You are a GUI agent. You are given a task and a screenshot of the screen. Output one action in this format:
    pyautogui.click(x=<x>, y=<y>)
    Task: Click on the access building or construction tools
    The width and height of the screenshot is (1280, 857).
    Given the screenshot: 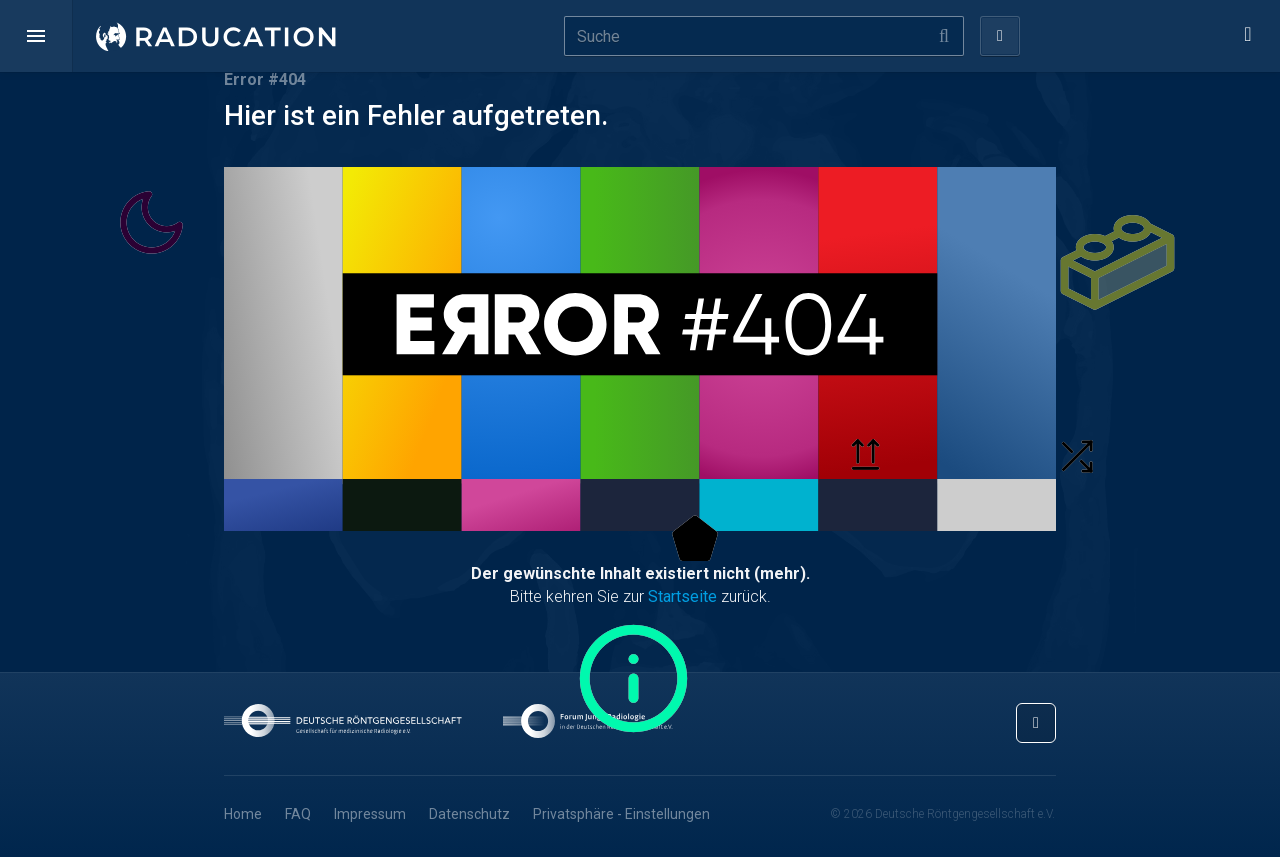 What is the action you would take?
    pyautogui.click(x=1117, y=260)
    